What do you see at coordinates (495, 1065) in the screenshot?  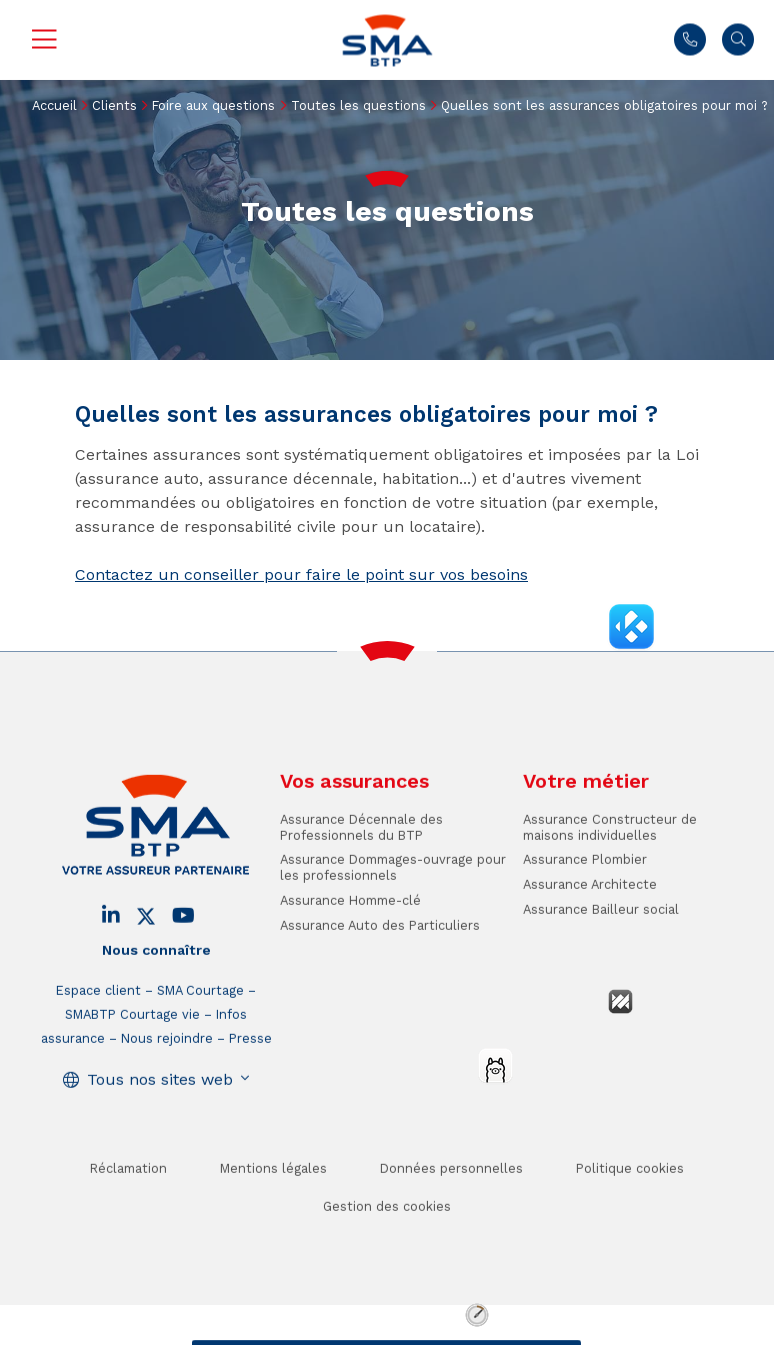 I see `open the ollama app` at bounding box center [495, 1065].